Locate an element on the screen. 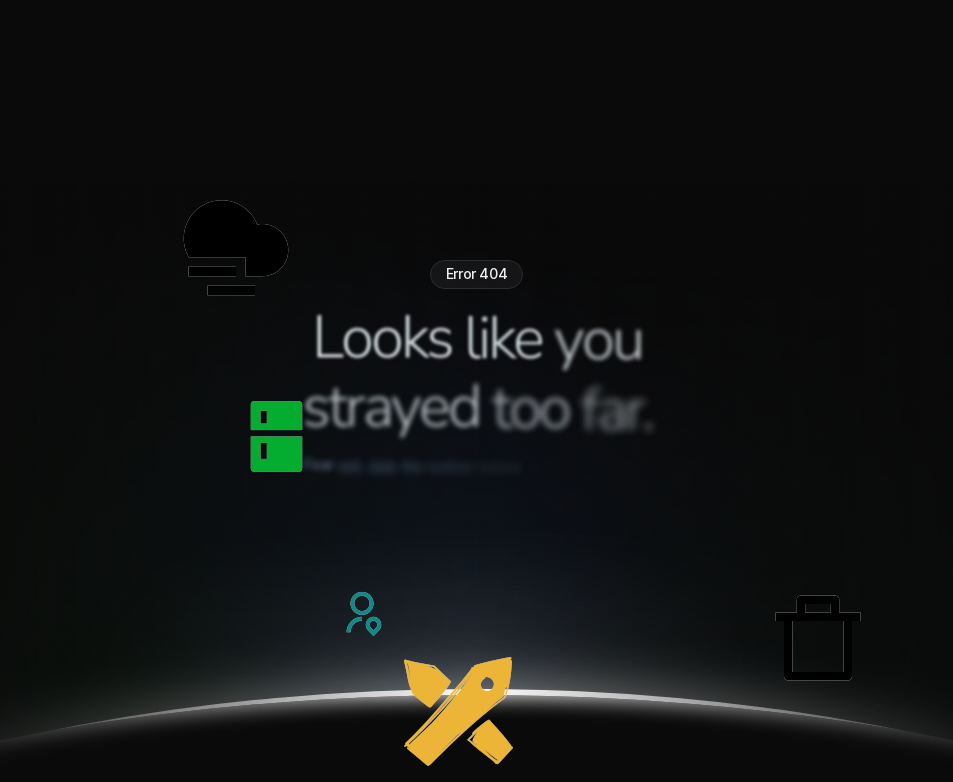 The width and height of the screenshot is (953, 782). access smart fridge controls is located at coordinates (276, 436).